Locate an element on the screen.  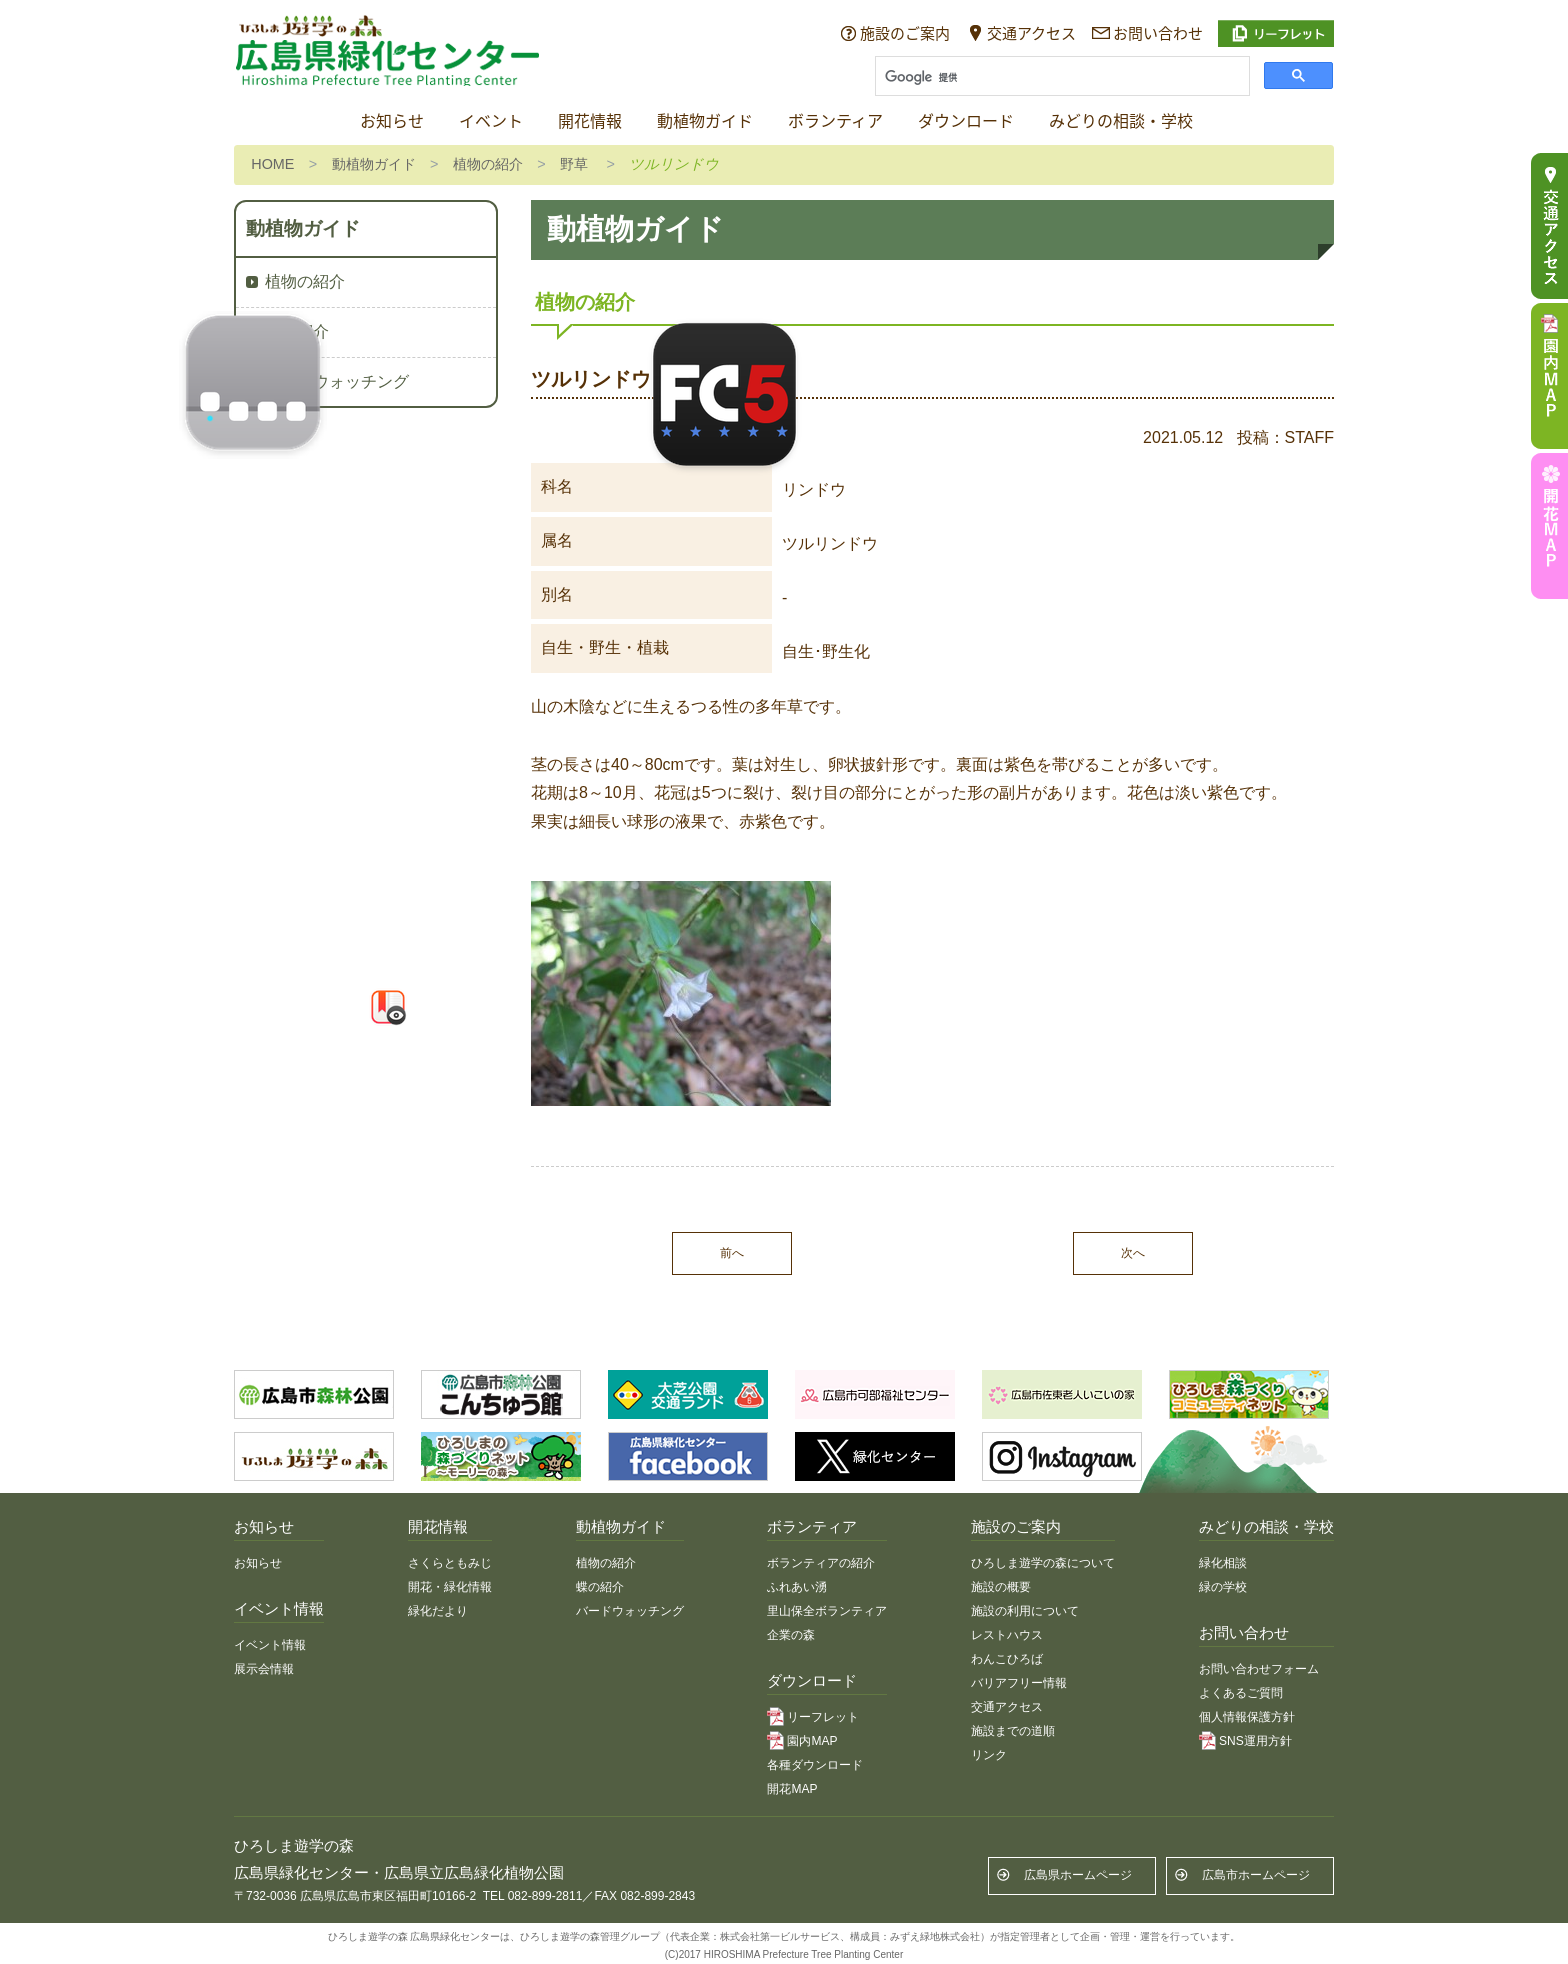
manage cinnamon desktop applets is located at coordinates (253, 385).